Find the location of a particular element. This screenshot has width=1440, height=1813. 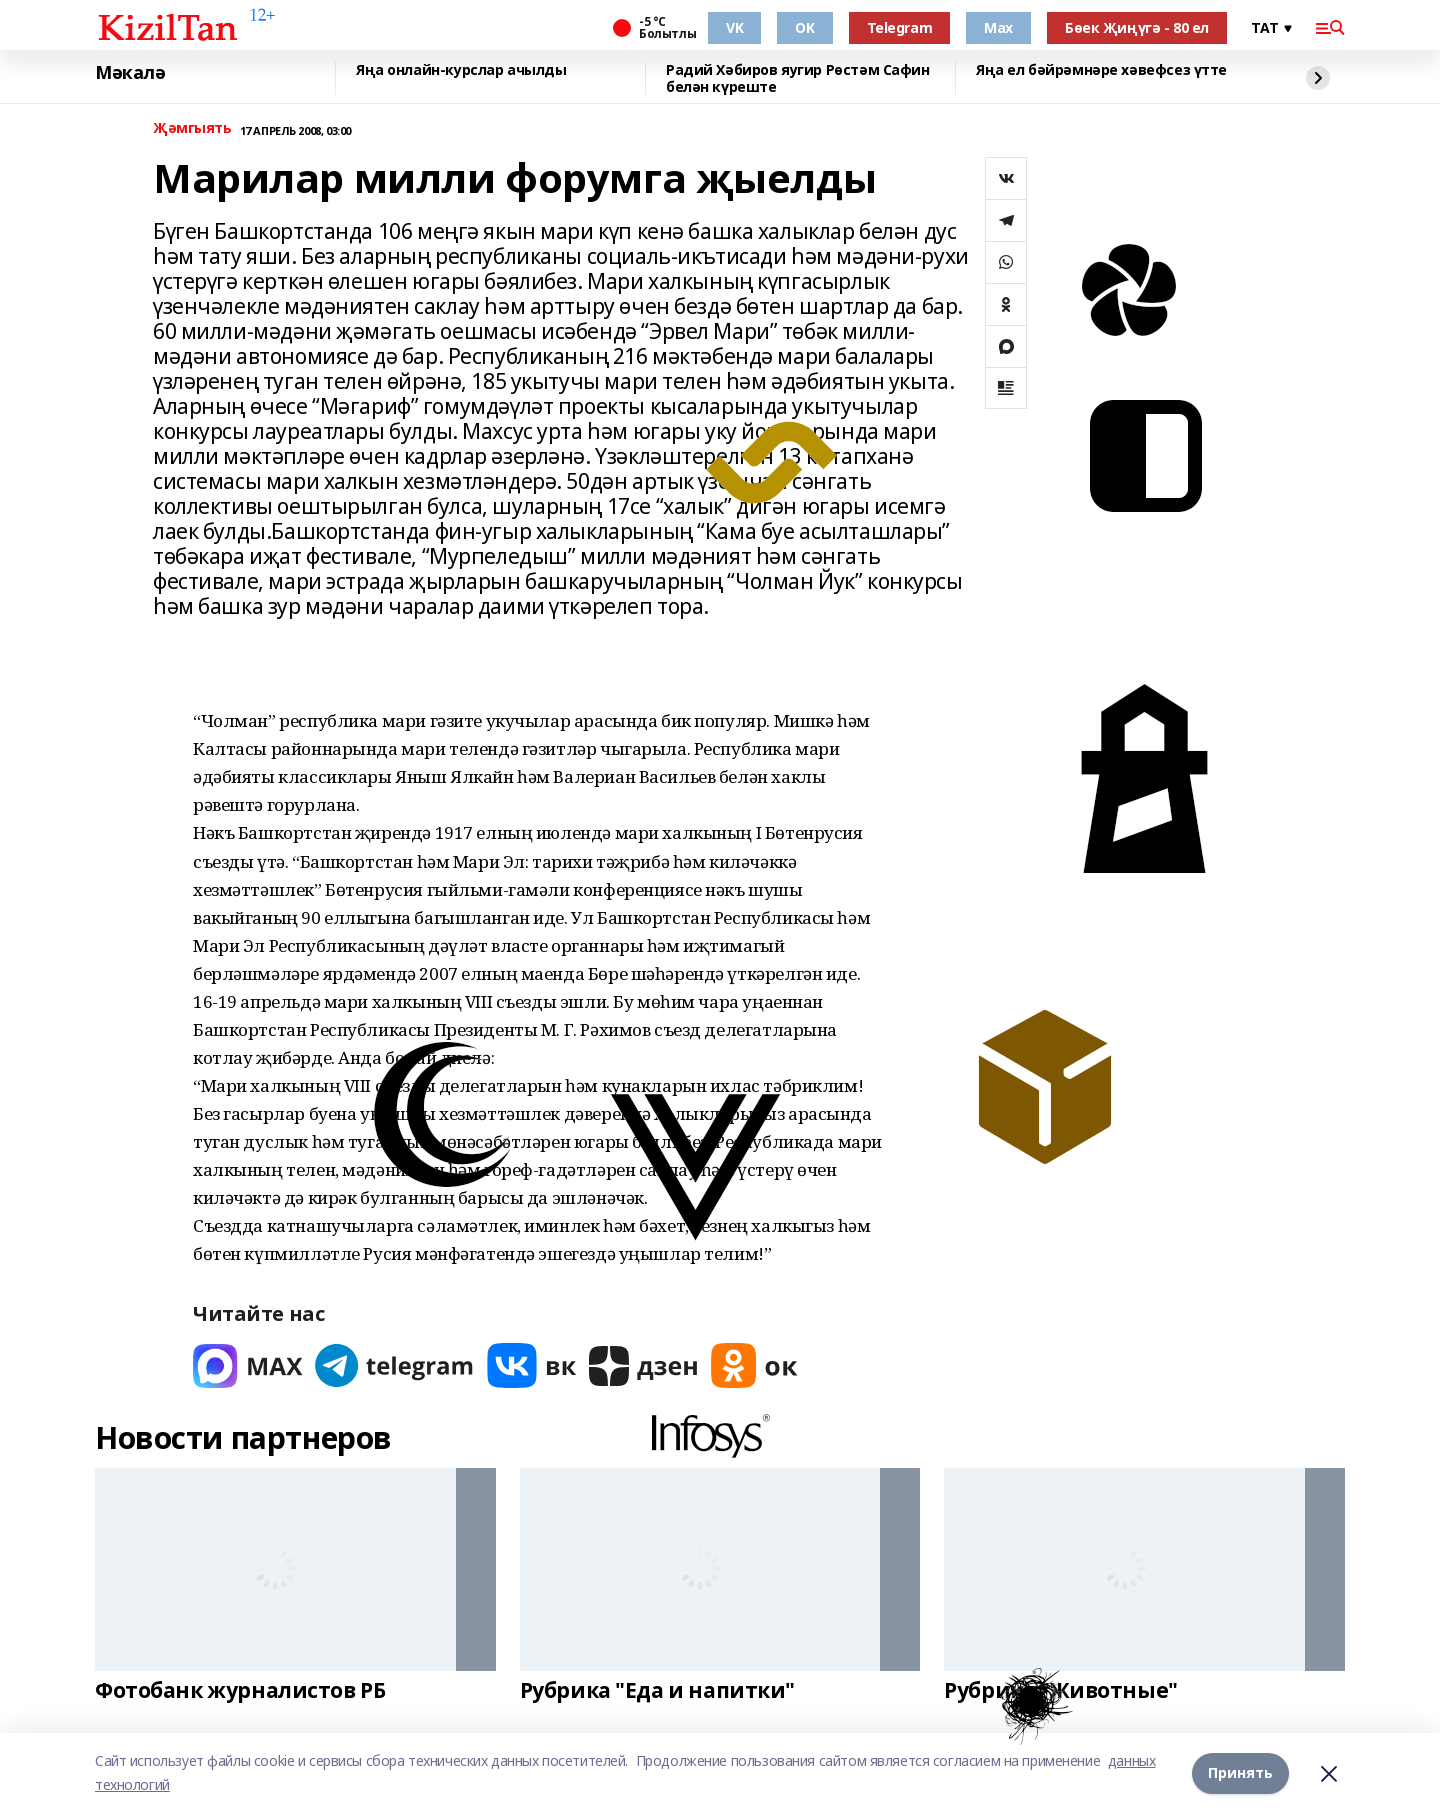

vue.js framework logo is located at coordinates (695, 1163).